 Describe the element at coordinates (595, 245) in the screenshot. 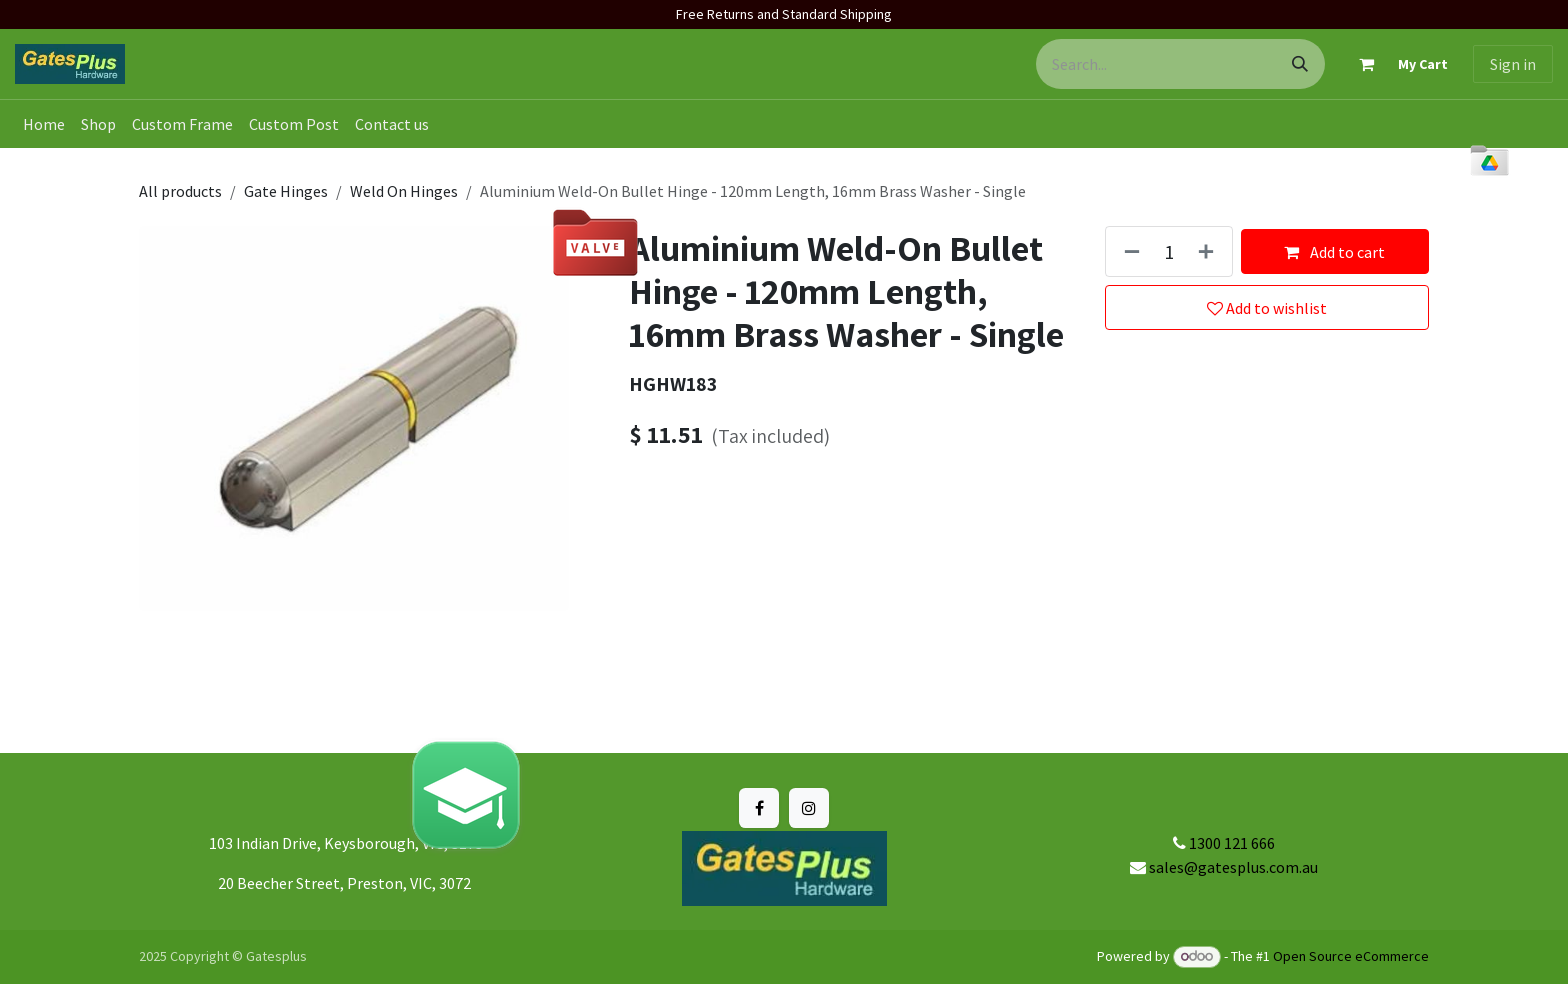

I see `folder containing Valve games or Steam content` at that location.